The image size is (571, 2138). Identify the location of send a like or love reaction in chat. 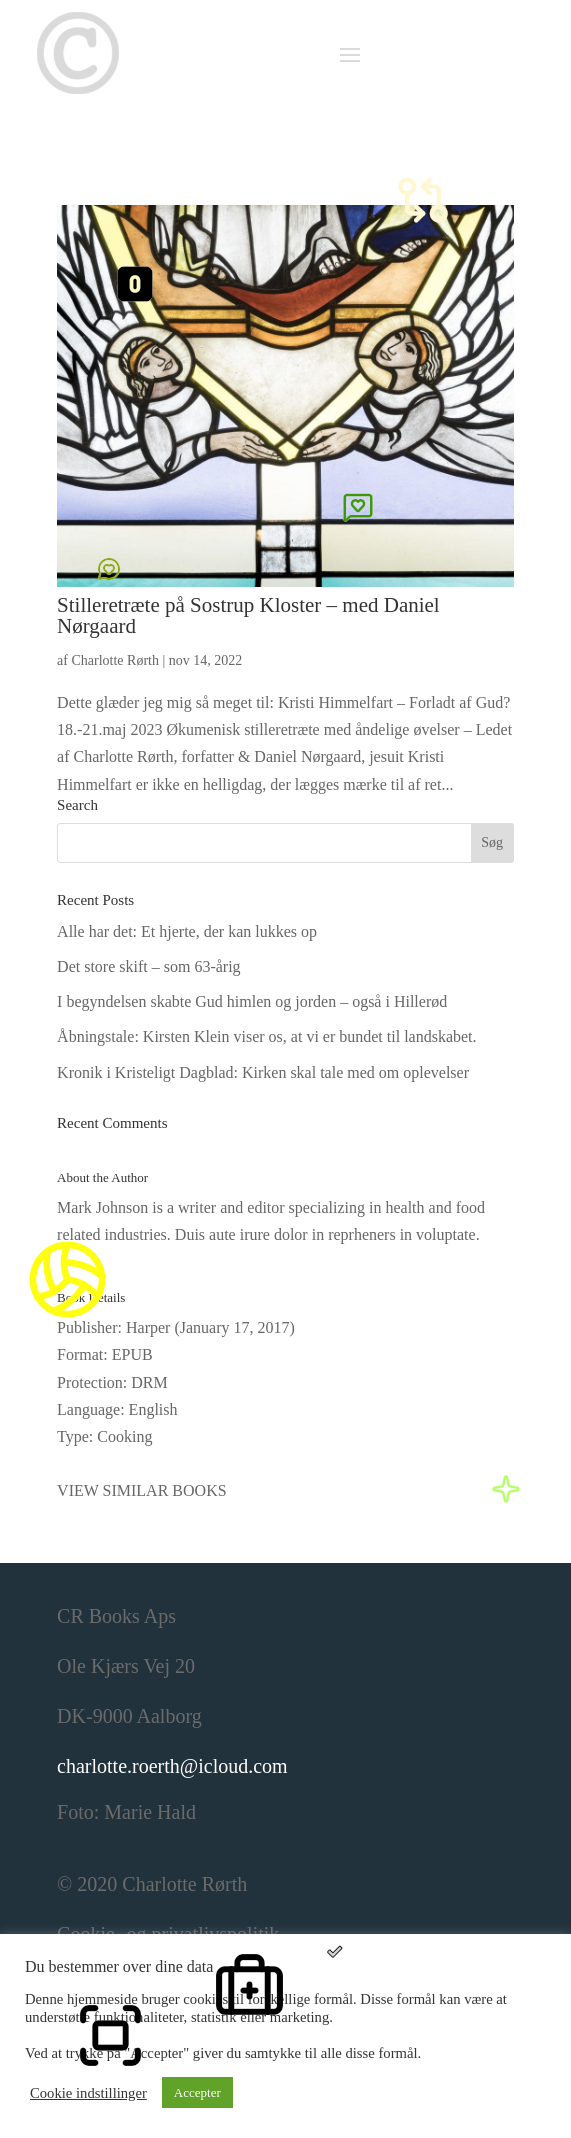
(358, 507).